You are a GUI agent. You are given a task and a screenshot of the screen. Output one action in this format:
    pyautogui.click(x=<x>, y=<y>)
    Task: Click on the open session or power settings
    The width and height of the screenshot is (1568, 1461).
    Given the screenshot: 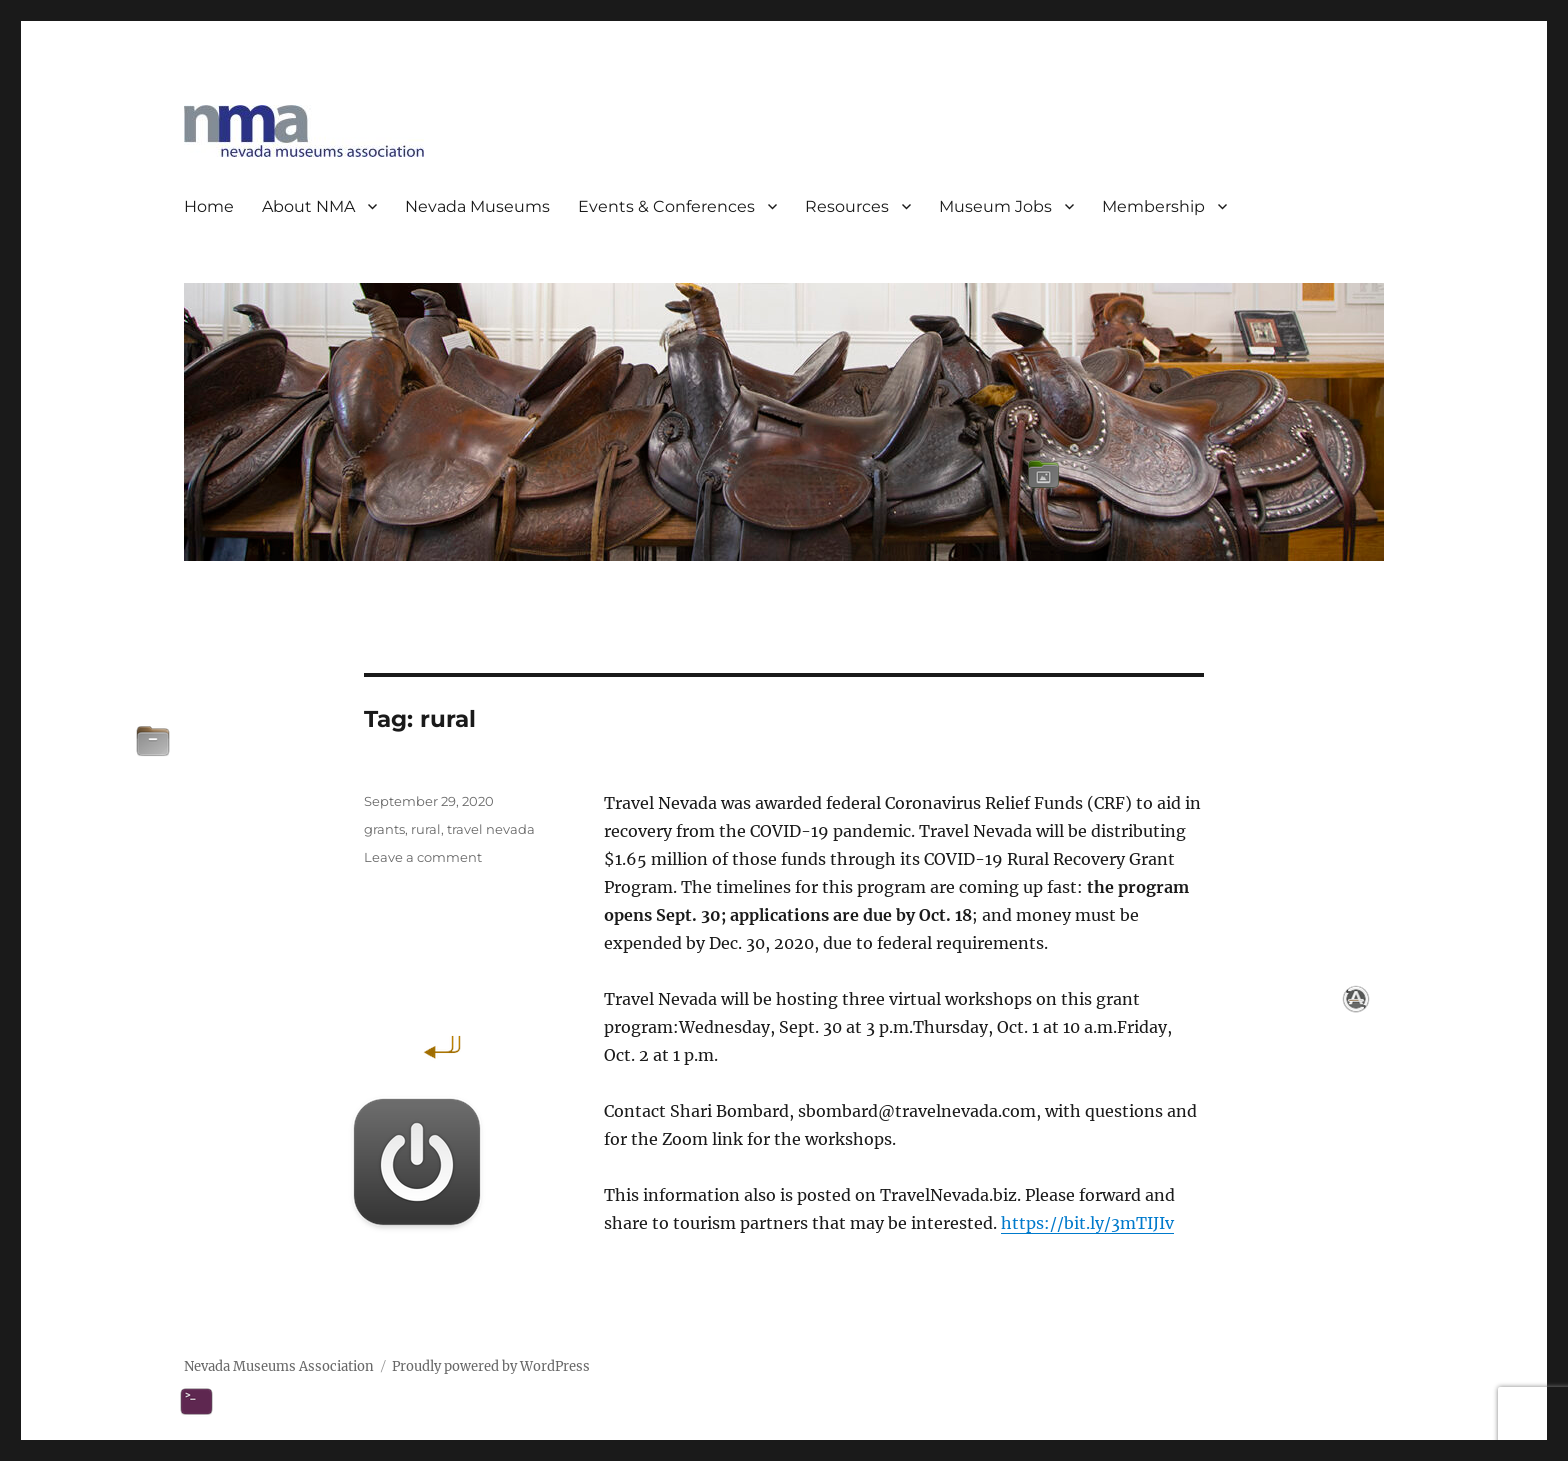 What is the action you would take?
    pyautogui.click(x=417, y=1162)
    